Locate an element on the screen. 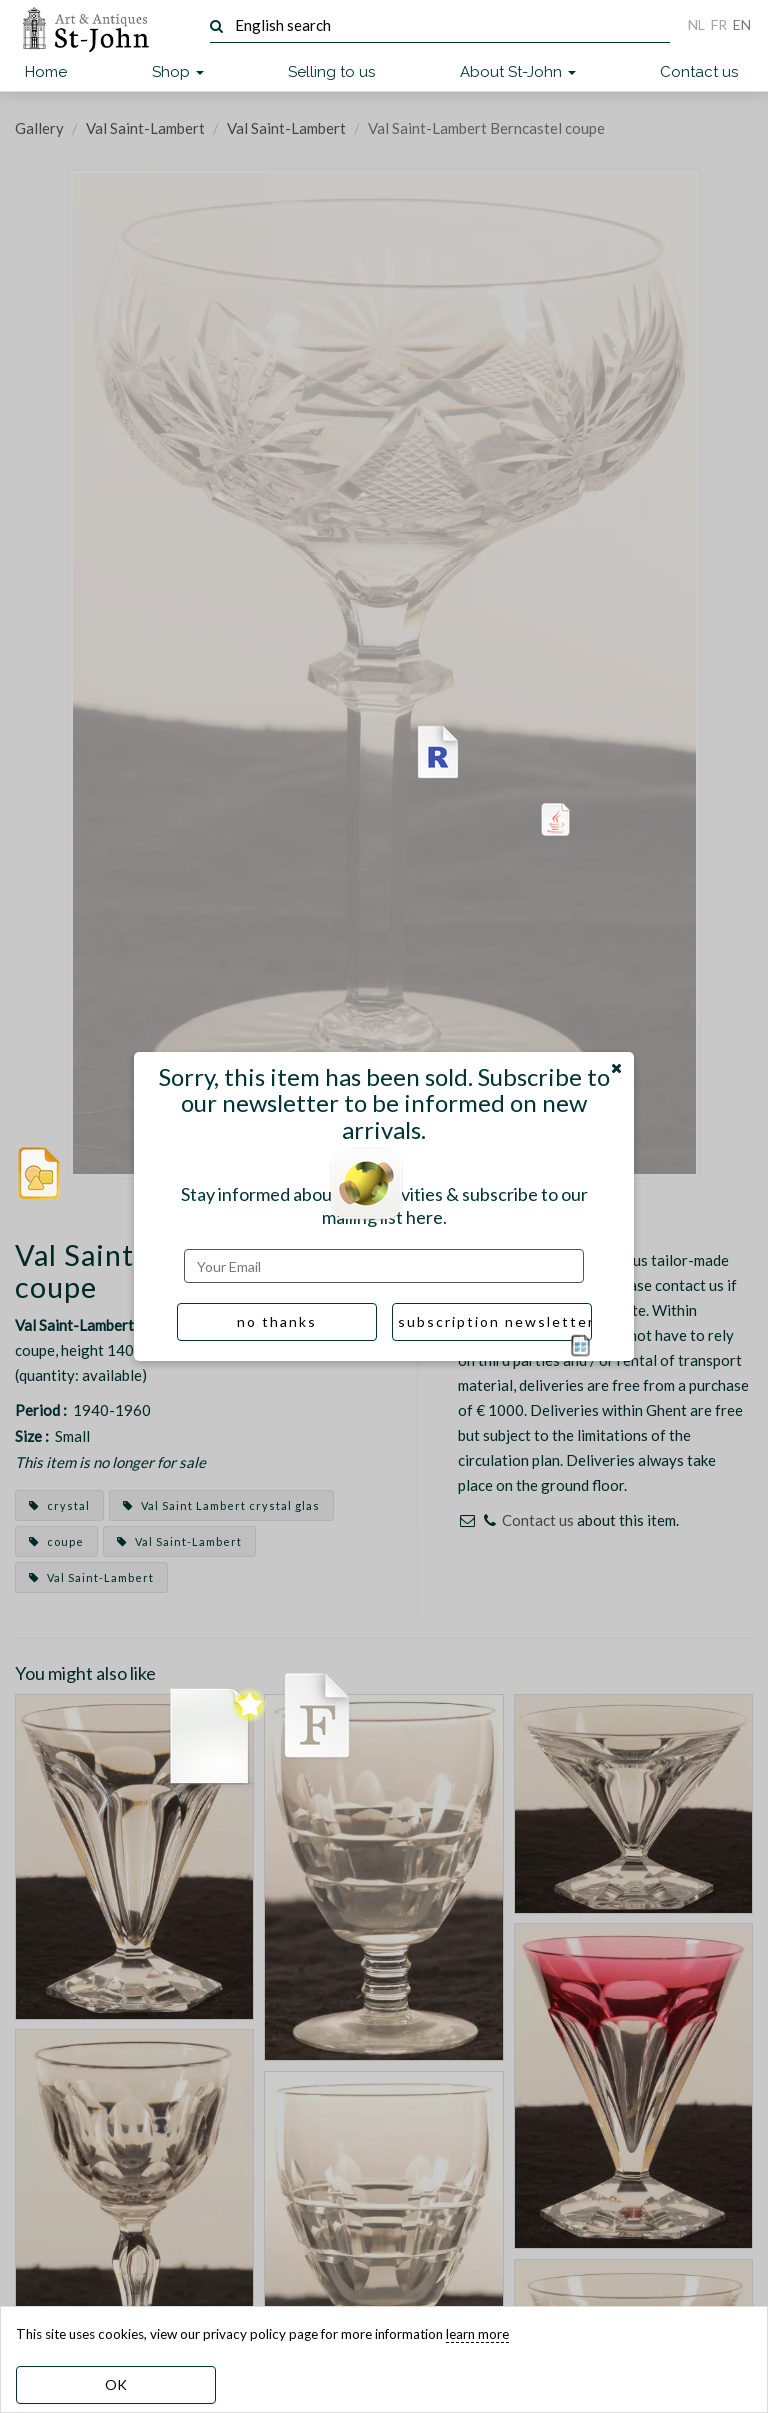 Image resolution: width=768 pixels, height=2413 pixels. libreoffice draw template file is located at coordinates (39, 1173).